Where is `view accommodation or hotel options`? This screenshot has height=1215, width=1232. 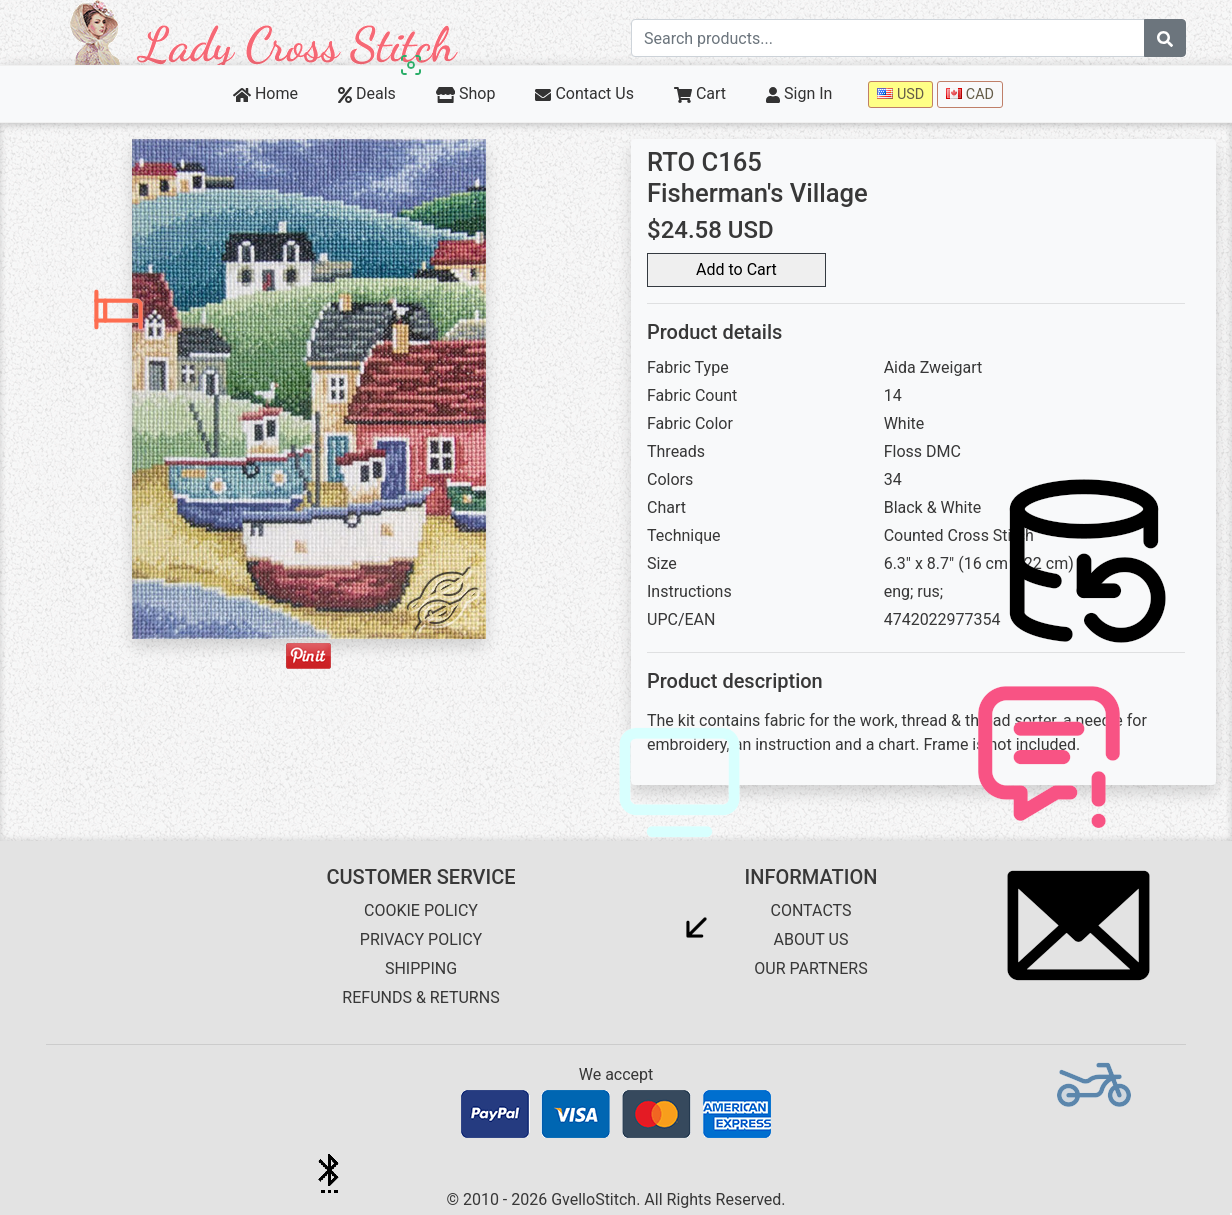 view accommodation or hotel options is located at coordinates (118, 309).